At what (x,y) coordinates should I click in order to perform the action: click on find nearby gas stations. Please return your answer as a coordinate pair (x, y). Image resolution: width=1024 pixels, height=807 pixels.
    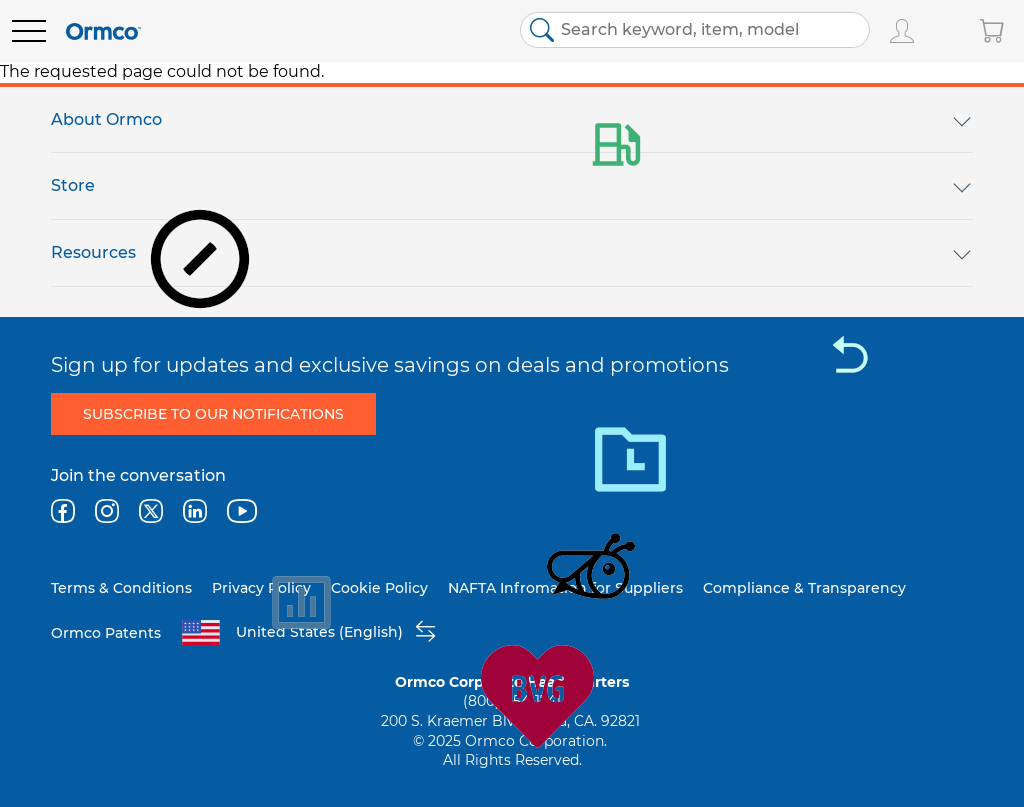
    Looking at the image, I should click on (616, 144).